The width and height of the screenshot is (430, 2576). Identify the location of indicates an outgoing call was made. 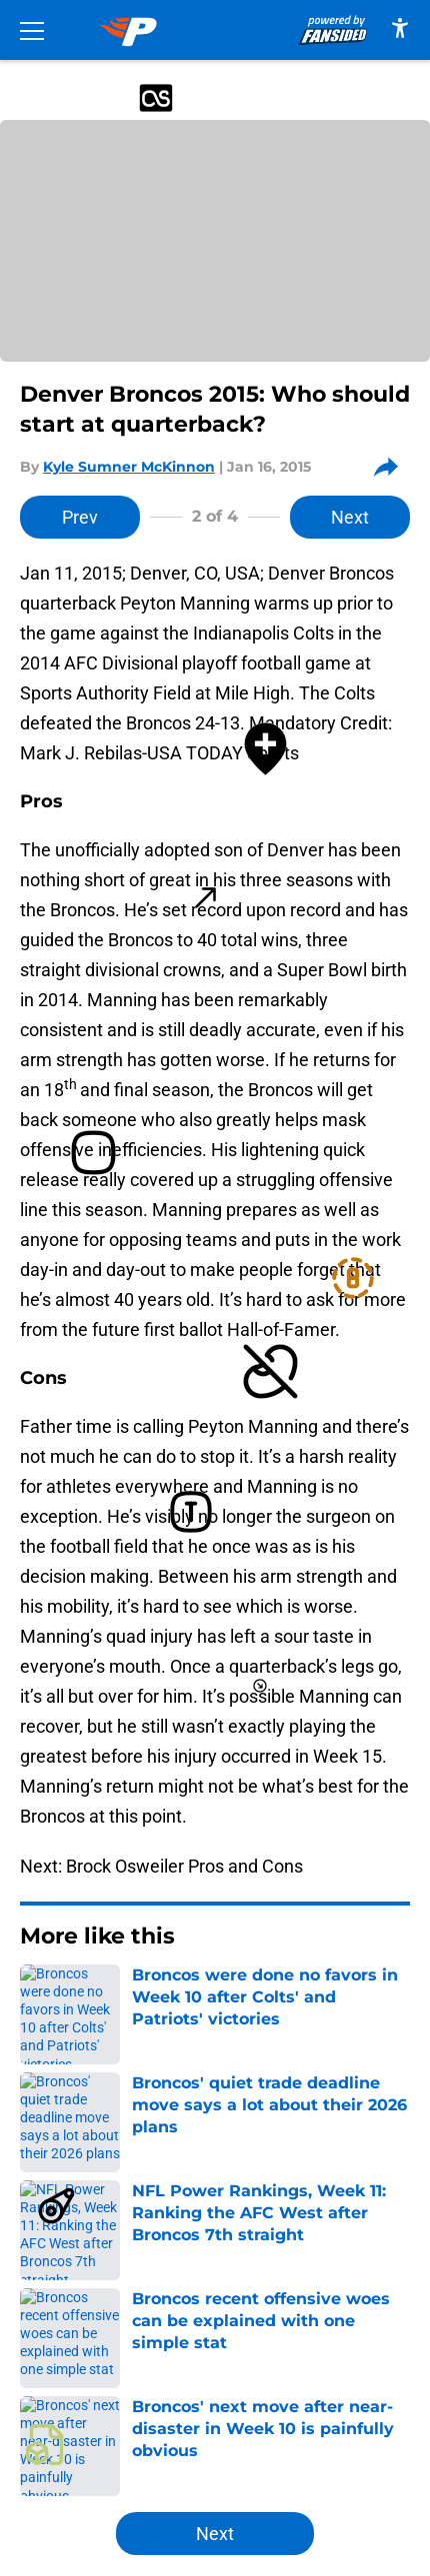
(206, 897).